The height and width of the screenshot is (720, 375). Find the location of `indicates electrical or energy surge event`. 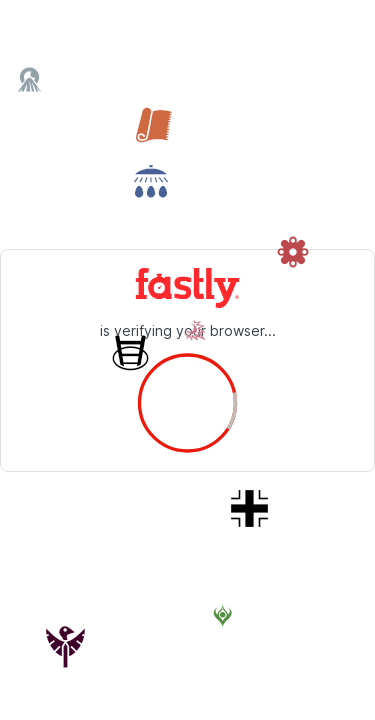

indicates electrical or energy surge event is located at coordinates (195, 330).